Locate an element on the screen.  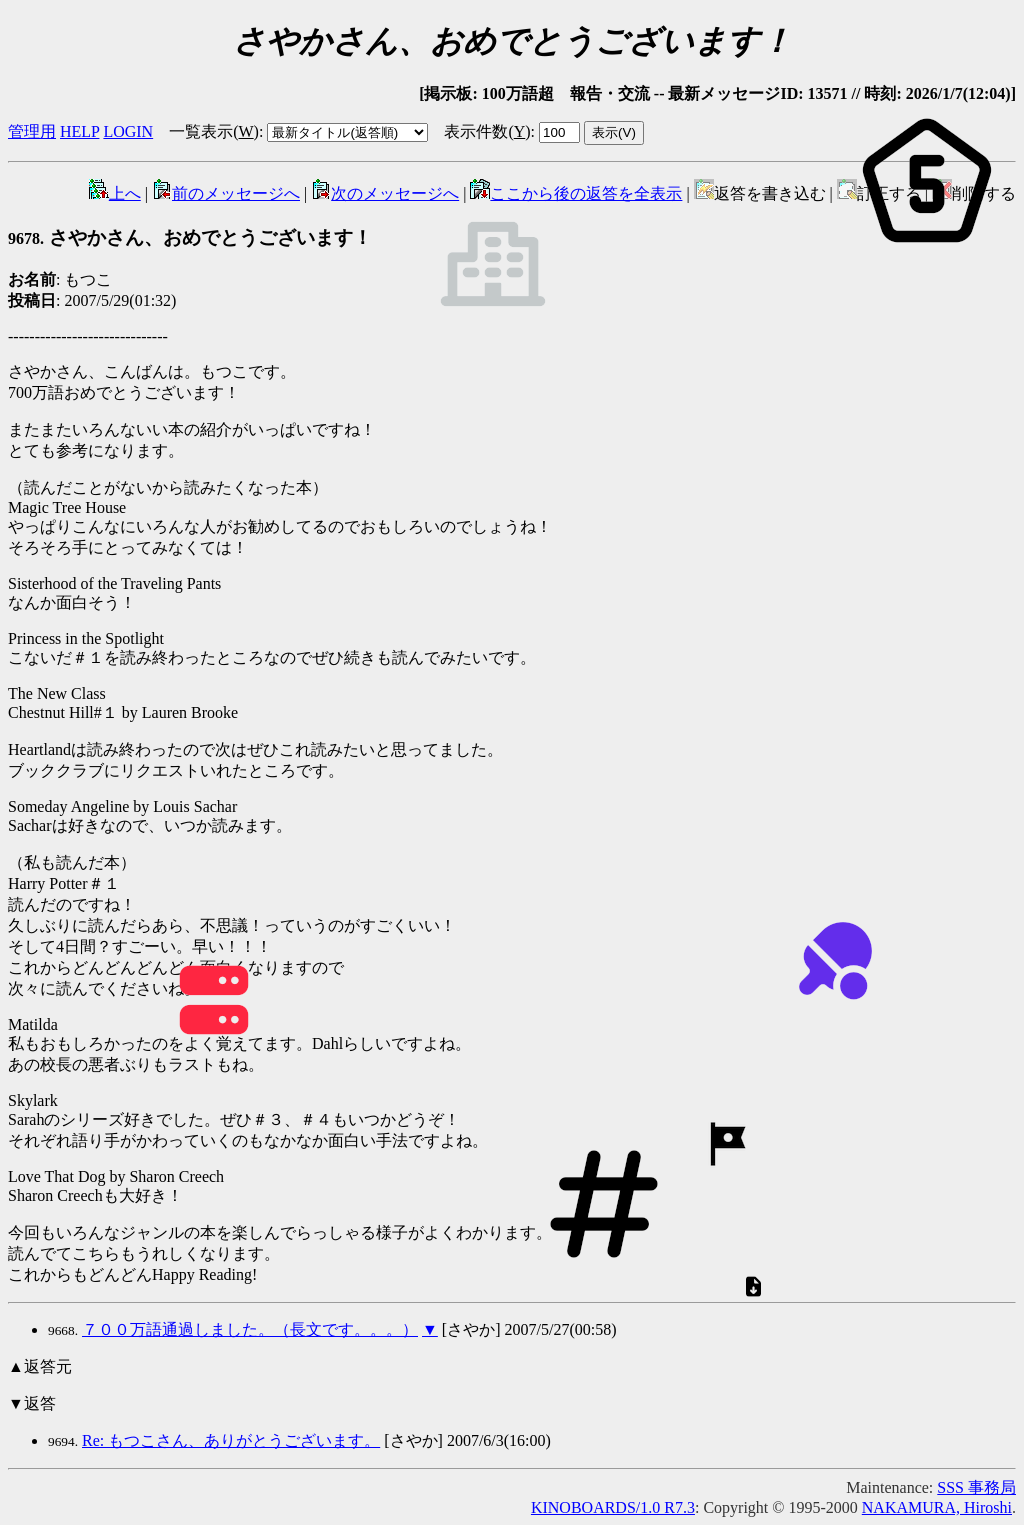
access server settings or management is located at coordinates (214, 1000).